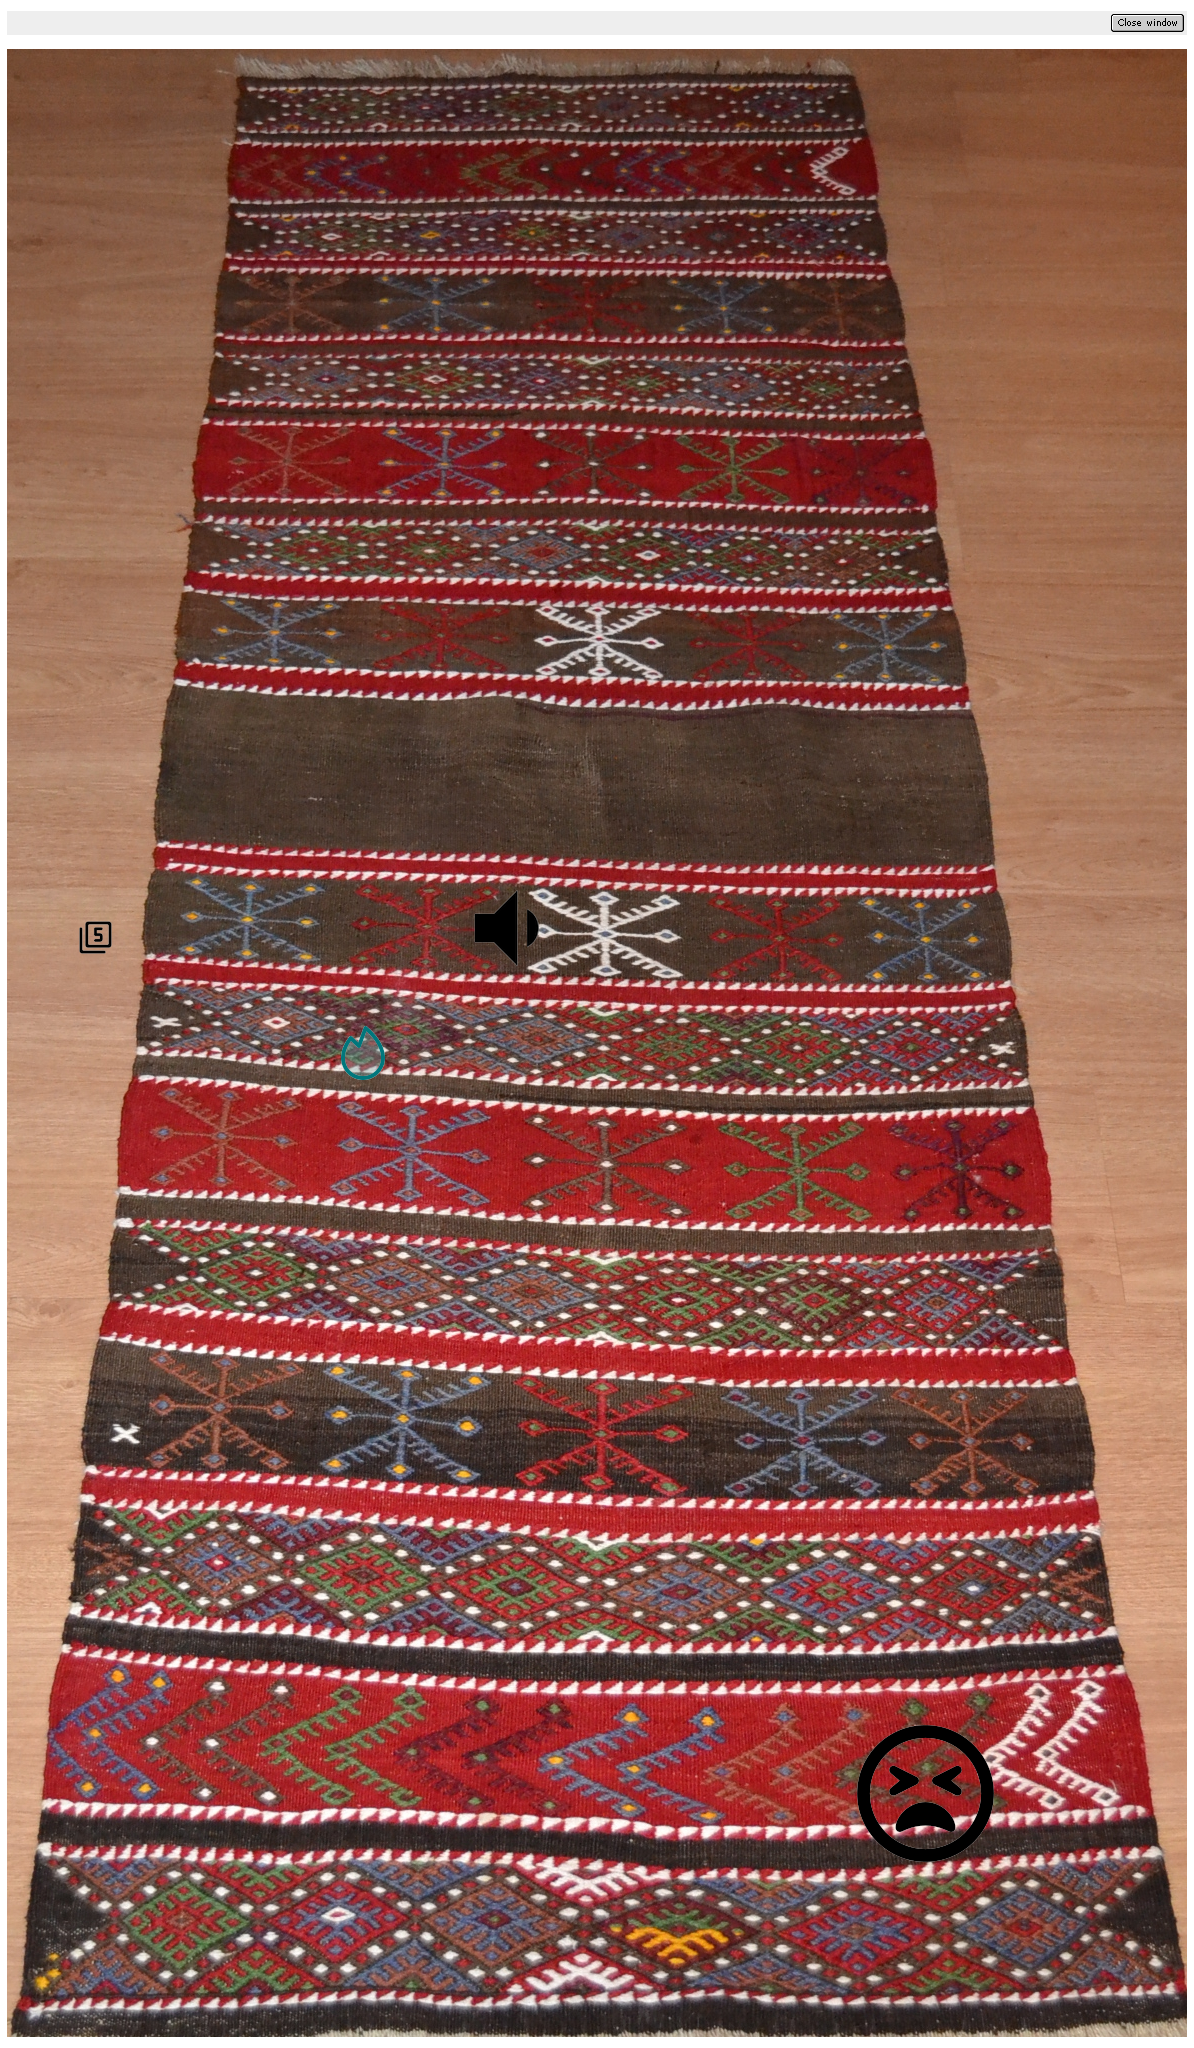  Describe the element at coordinates (363, 1054) in the screenshot. I see `indicates trending or popular content` at that location.